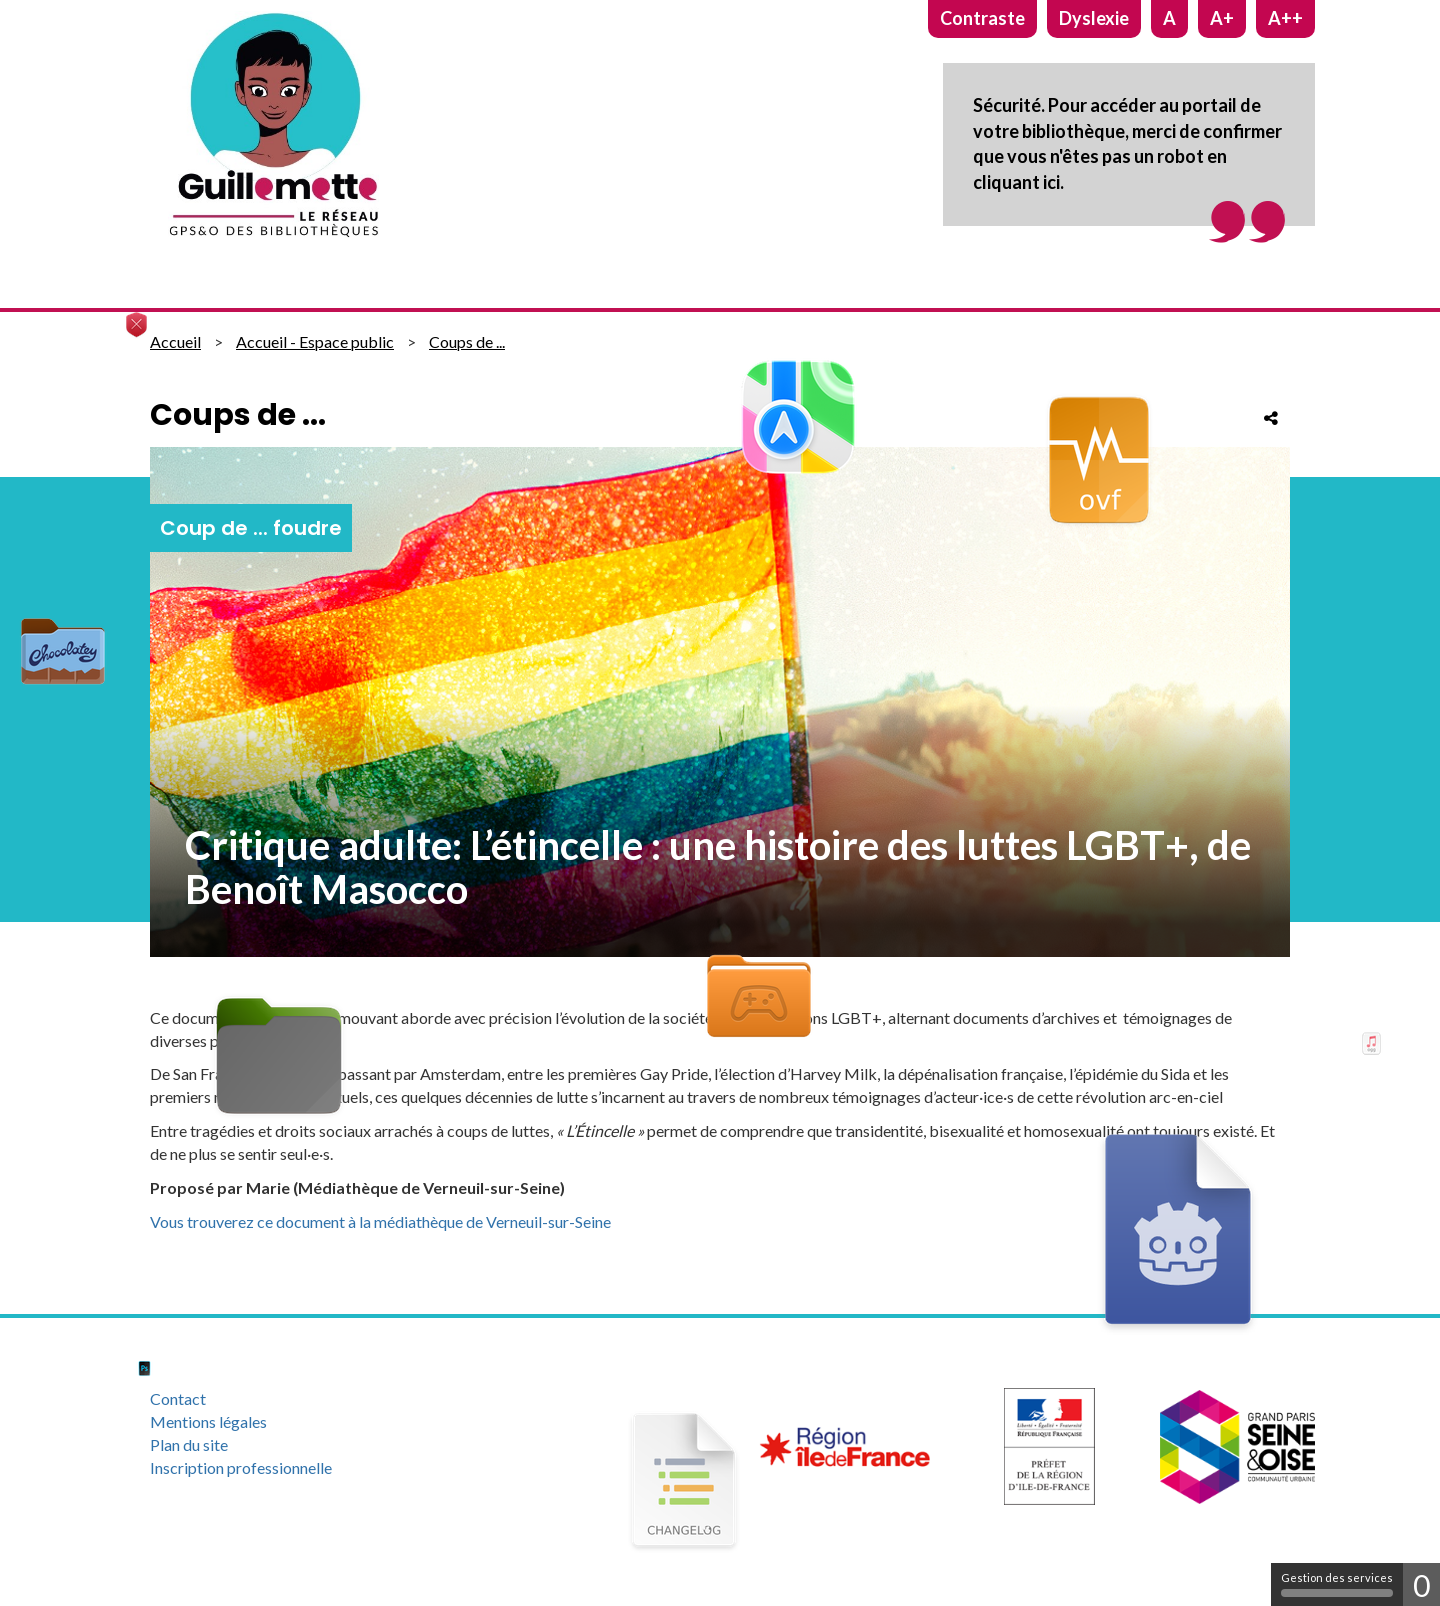 Image resolution: width=1440 pixels, height=1606 pixels. Describe the element at coordinates (144, 1368) in the screenshot. I see `adobe photoshop file type indicator` at that location.